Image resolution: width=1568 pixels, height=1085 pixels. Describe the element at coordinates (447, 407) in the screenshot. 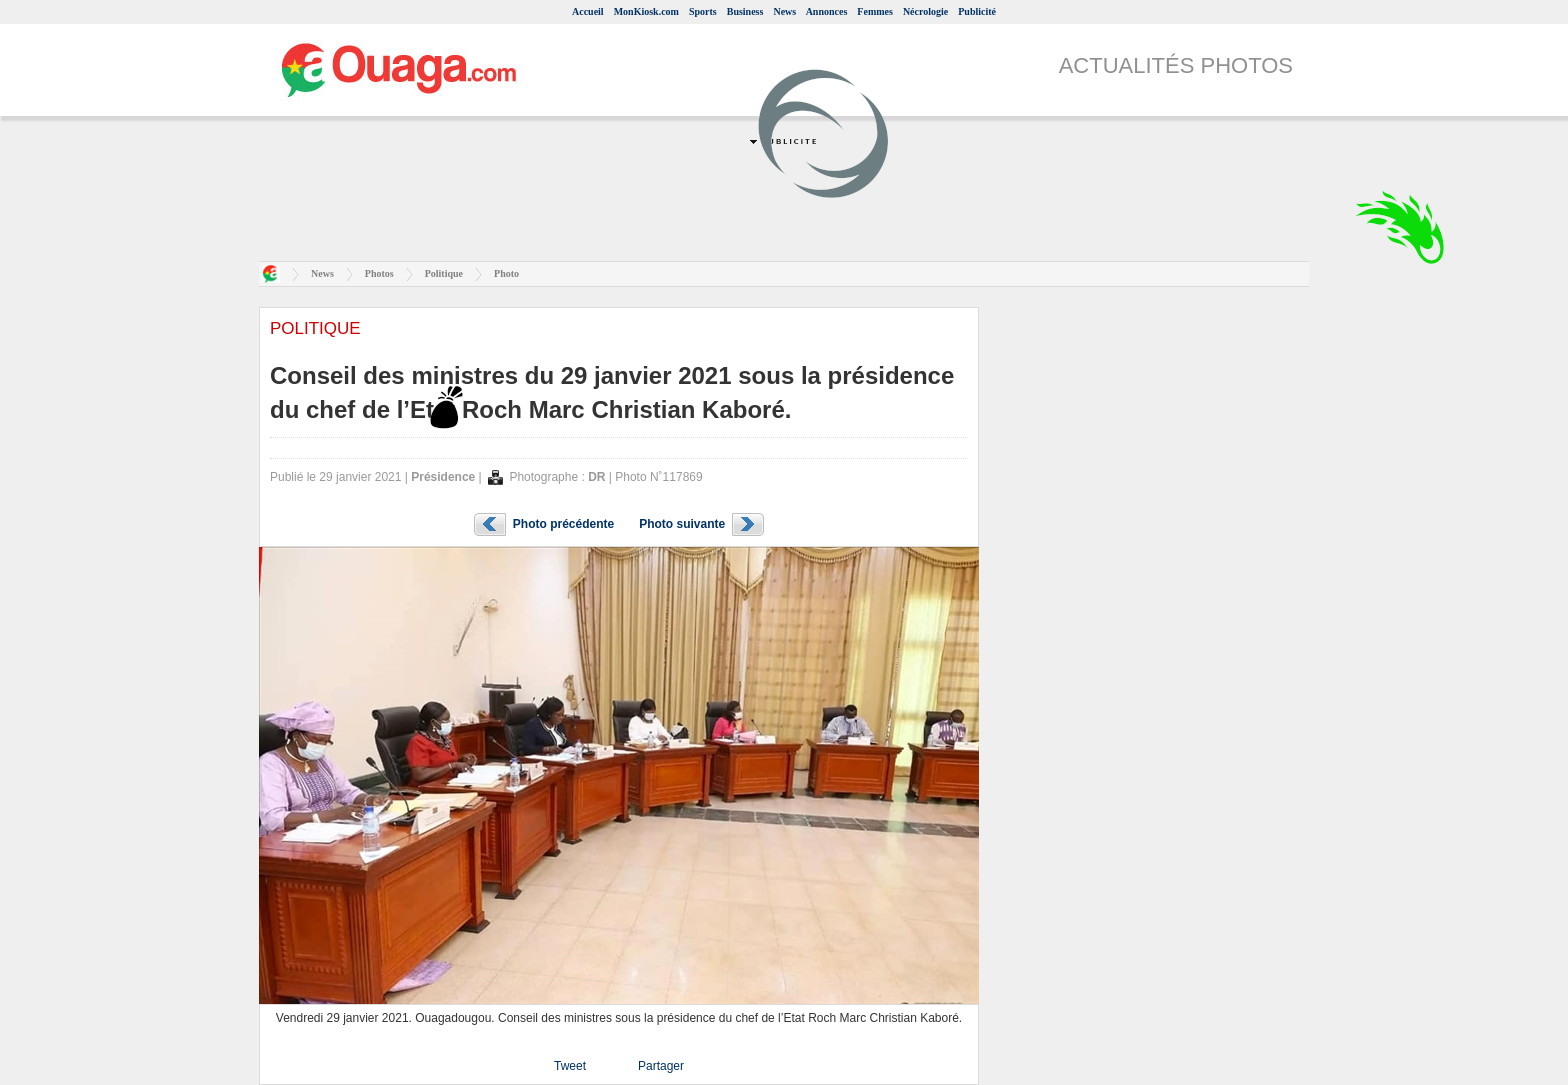

I see `swap or exchange items in inventory` at that location.